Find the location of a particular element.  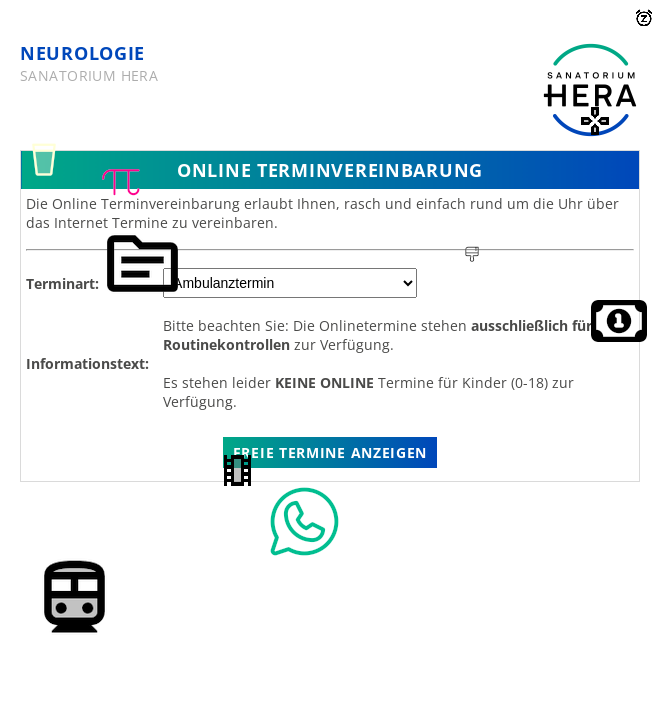

access games or gaming section is located at coordinates (595, 121).